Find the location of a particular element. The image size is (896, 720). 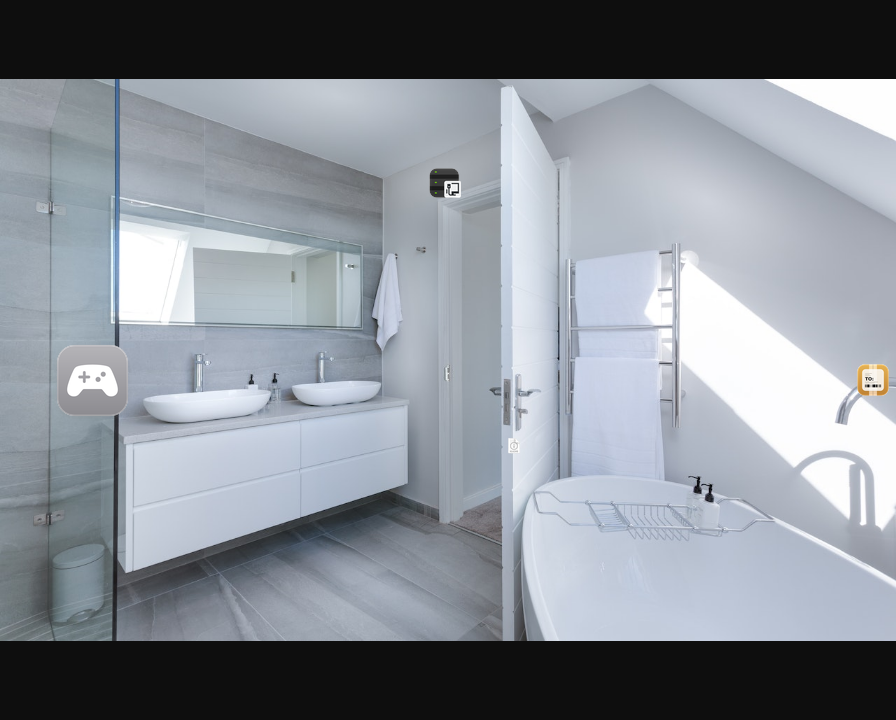

open readme documentation file is located at coordinates (514, 446).